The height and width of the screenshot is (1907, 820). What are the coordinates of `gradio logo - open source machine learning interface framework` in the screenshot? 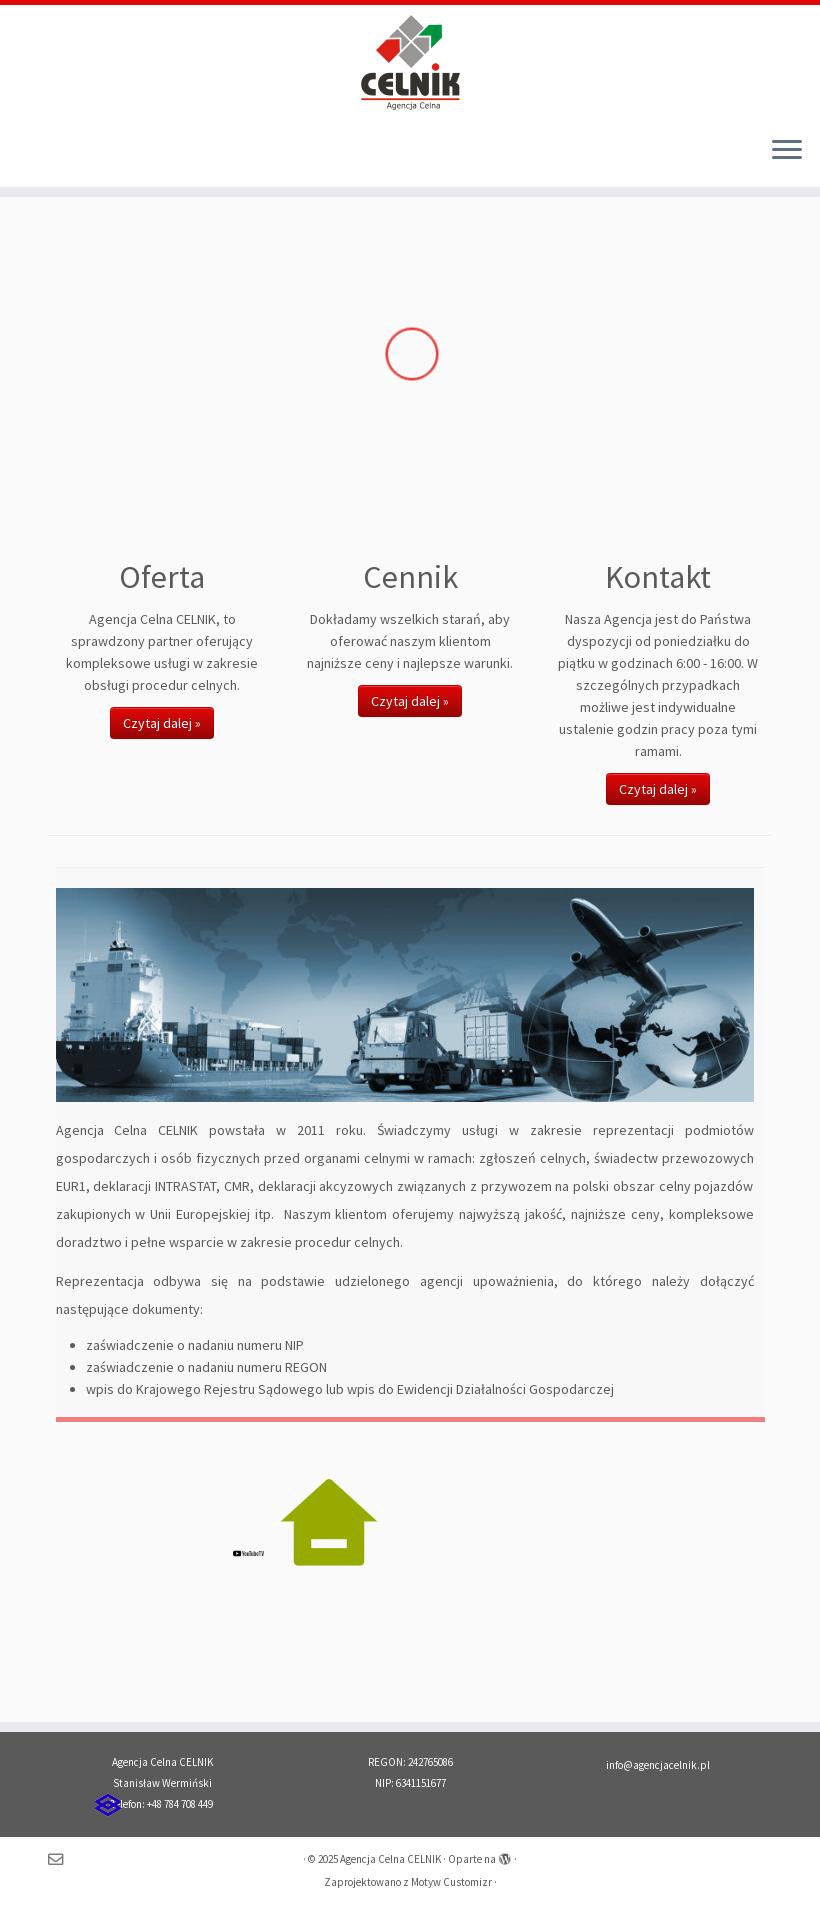 It's located at (108, 1805).